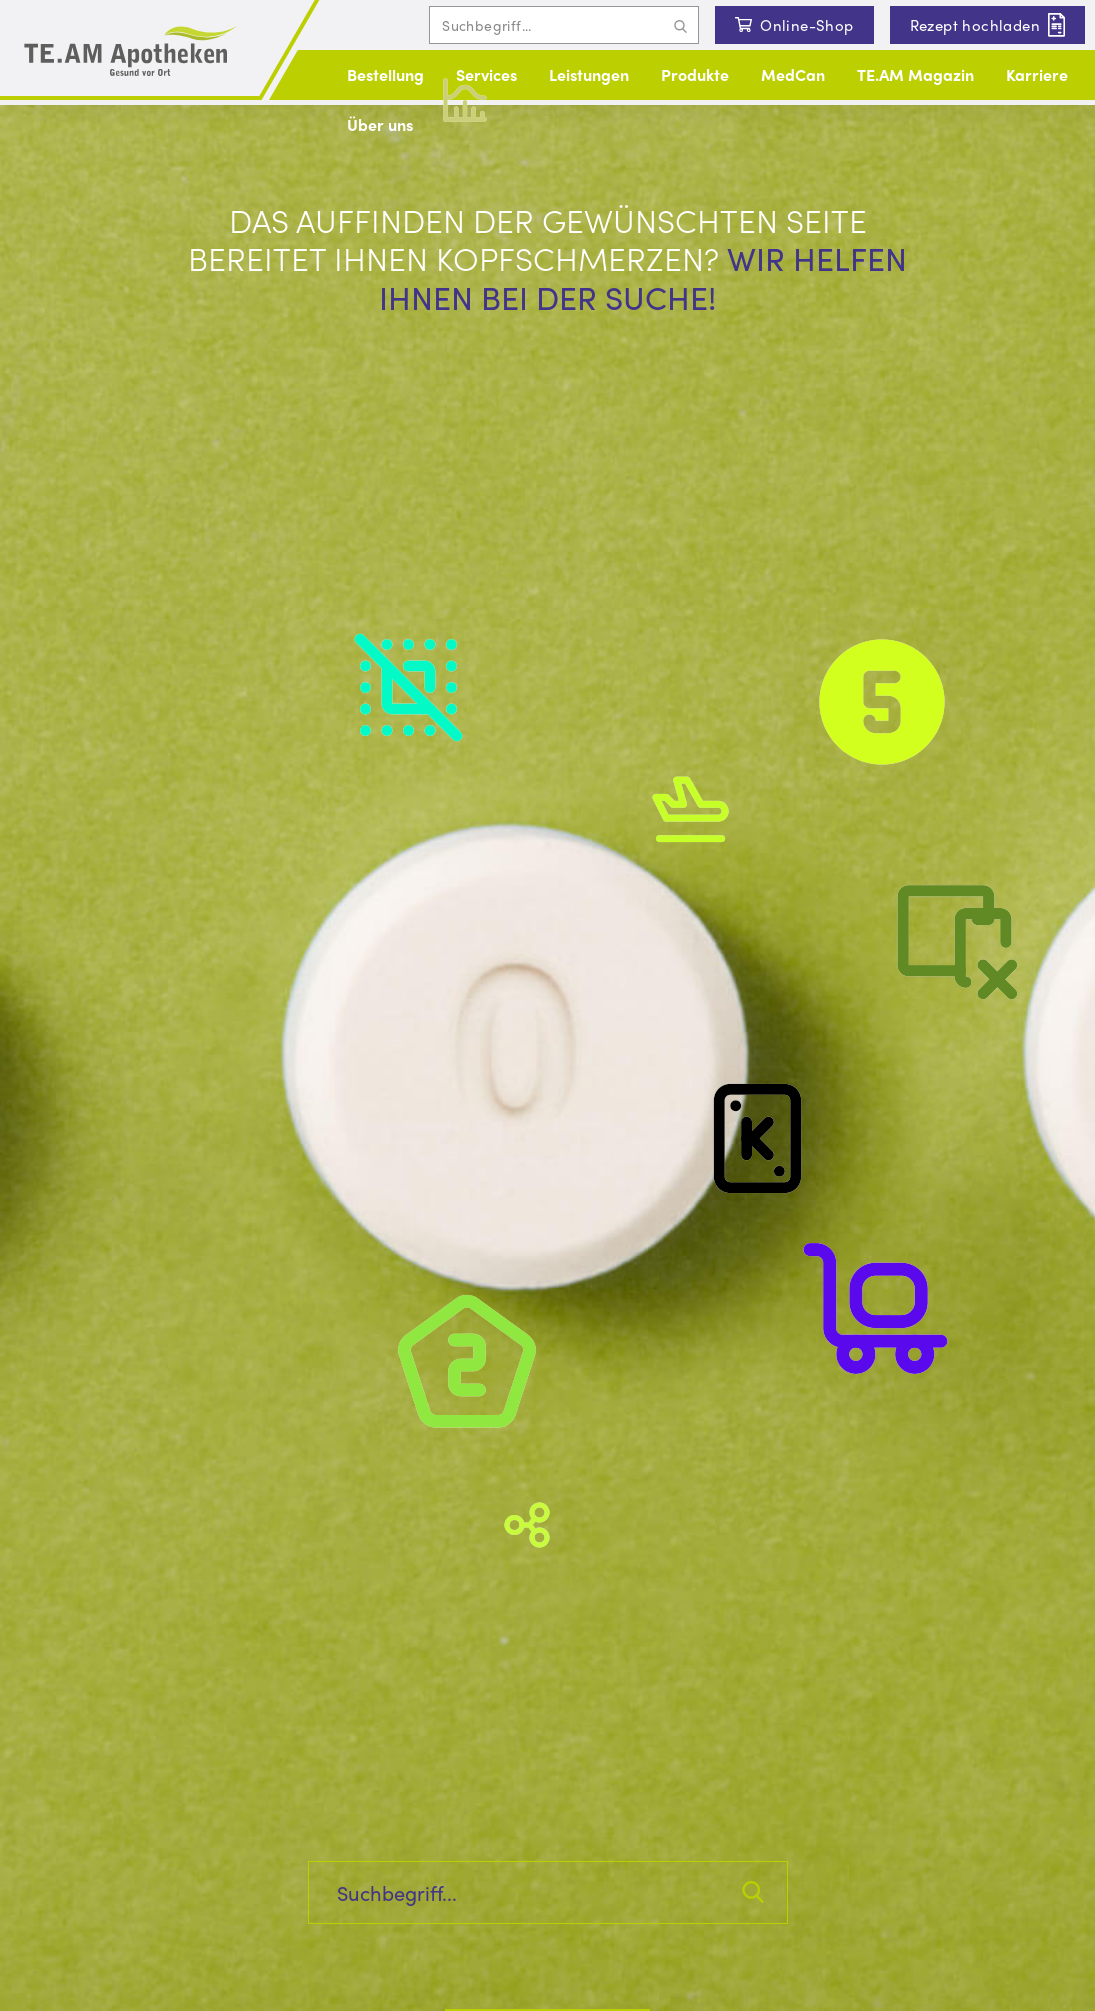 Image resolution: width=1095 pixels, height=2011 pixels. I want to click on deselect all items, so click(408, 687).